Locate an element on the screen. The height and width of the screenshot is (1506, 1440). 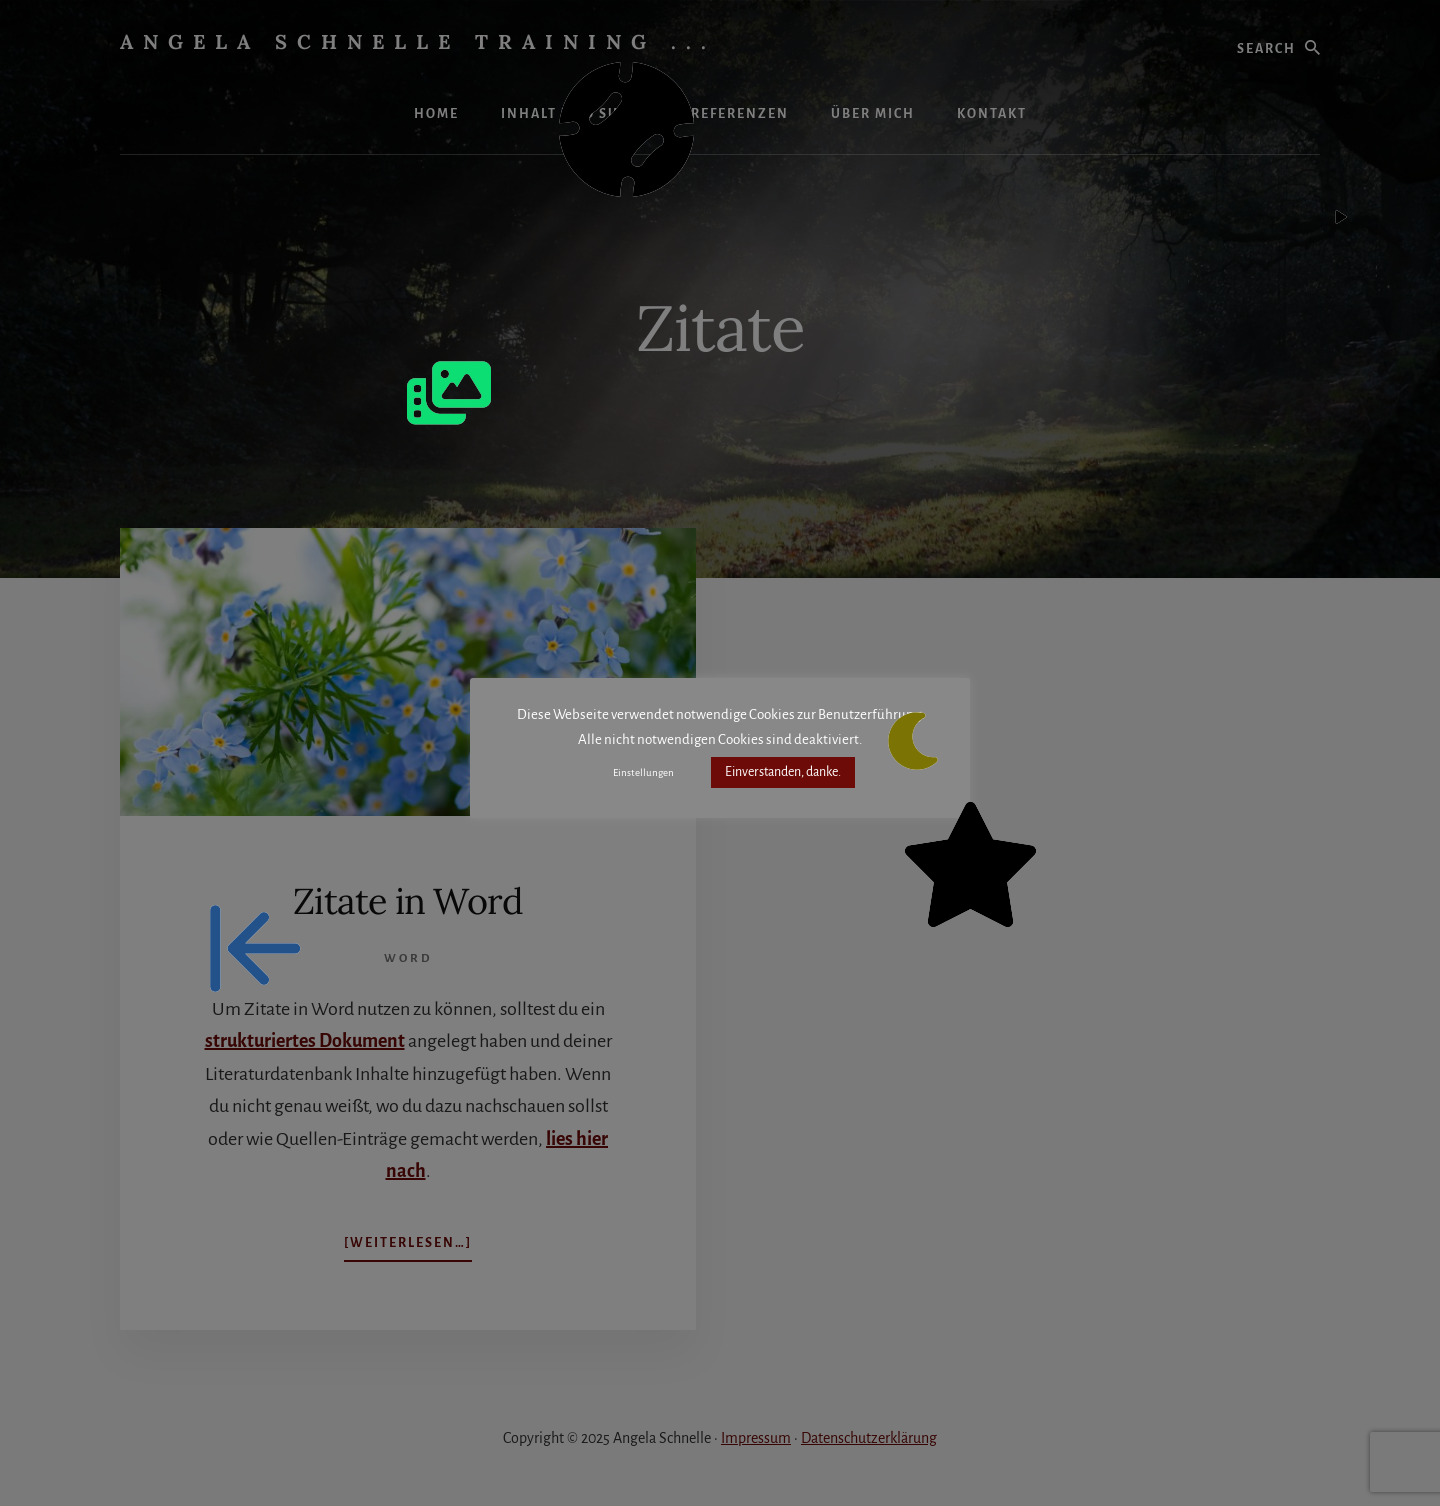
view baseball or sports content is located at coordinates (626, 129).